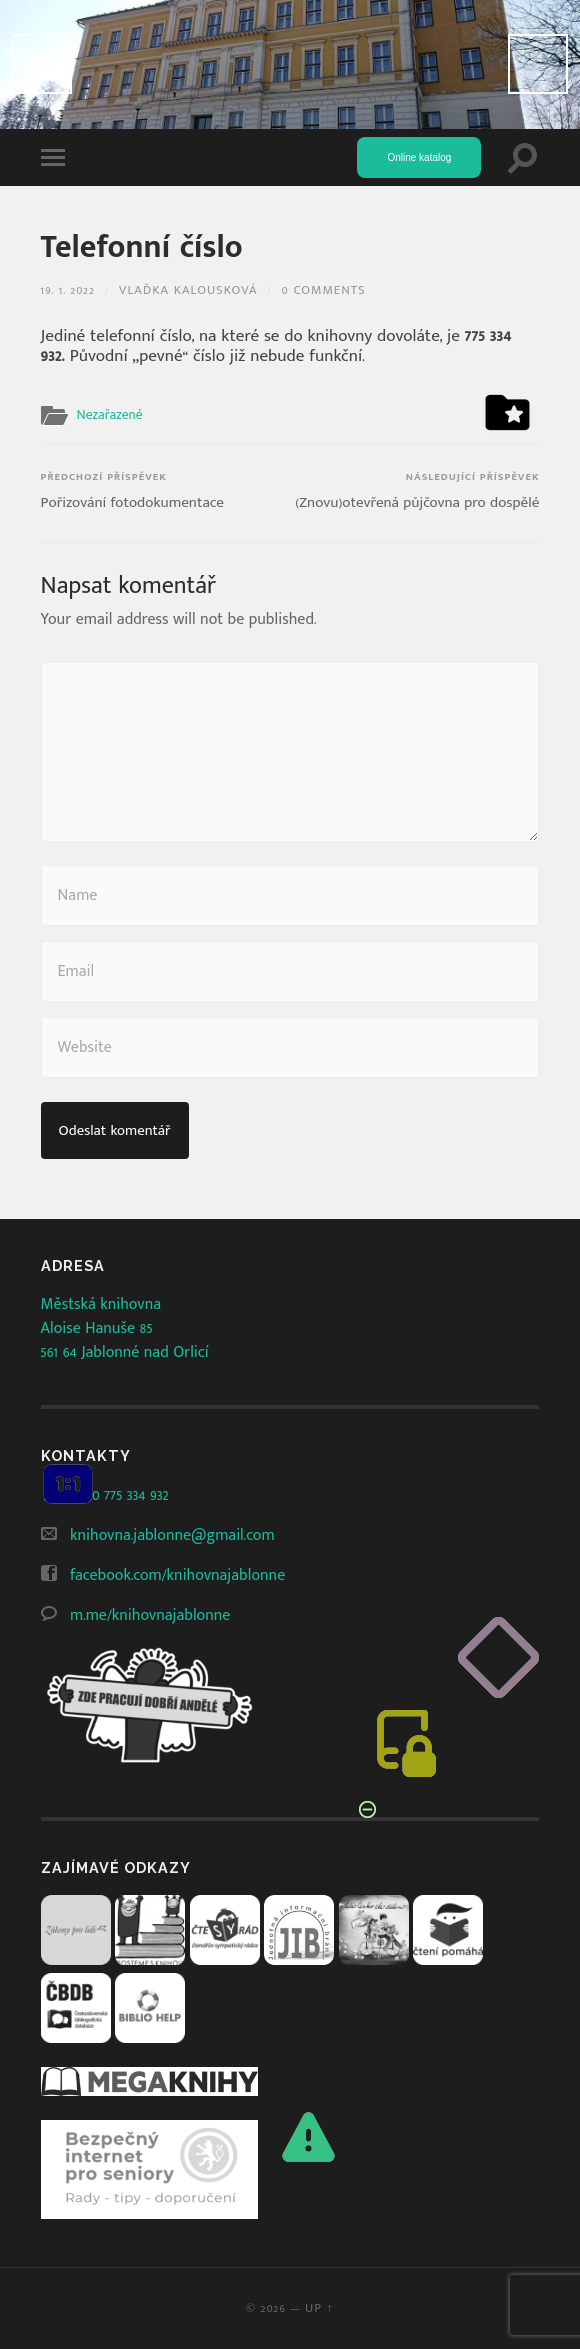  I want to click on access your favorites folder, so click(507, 412).